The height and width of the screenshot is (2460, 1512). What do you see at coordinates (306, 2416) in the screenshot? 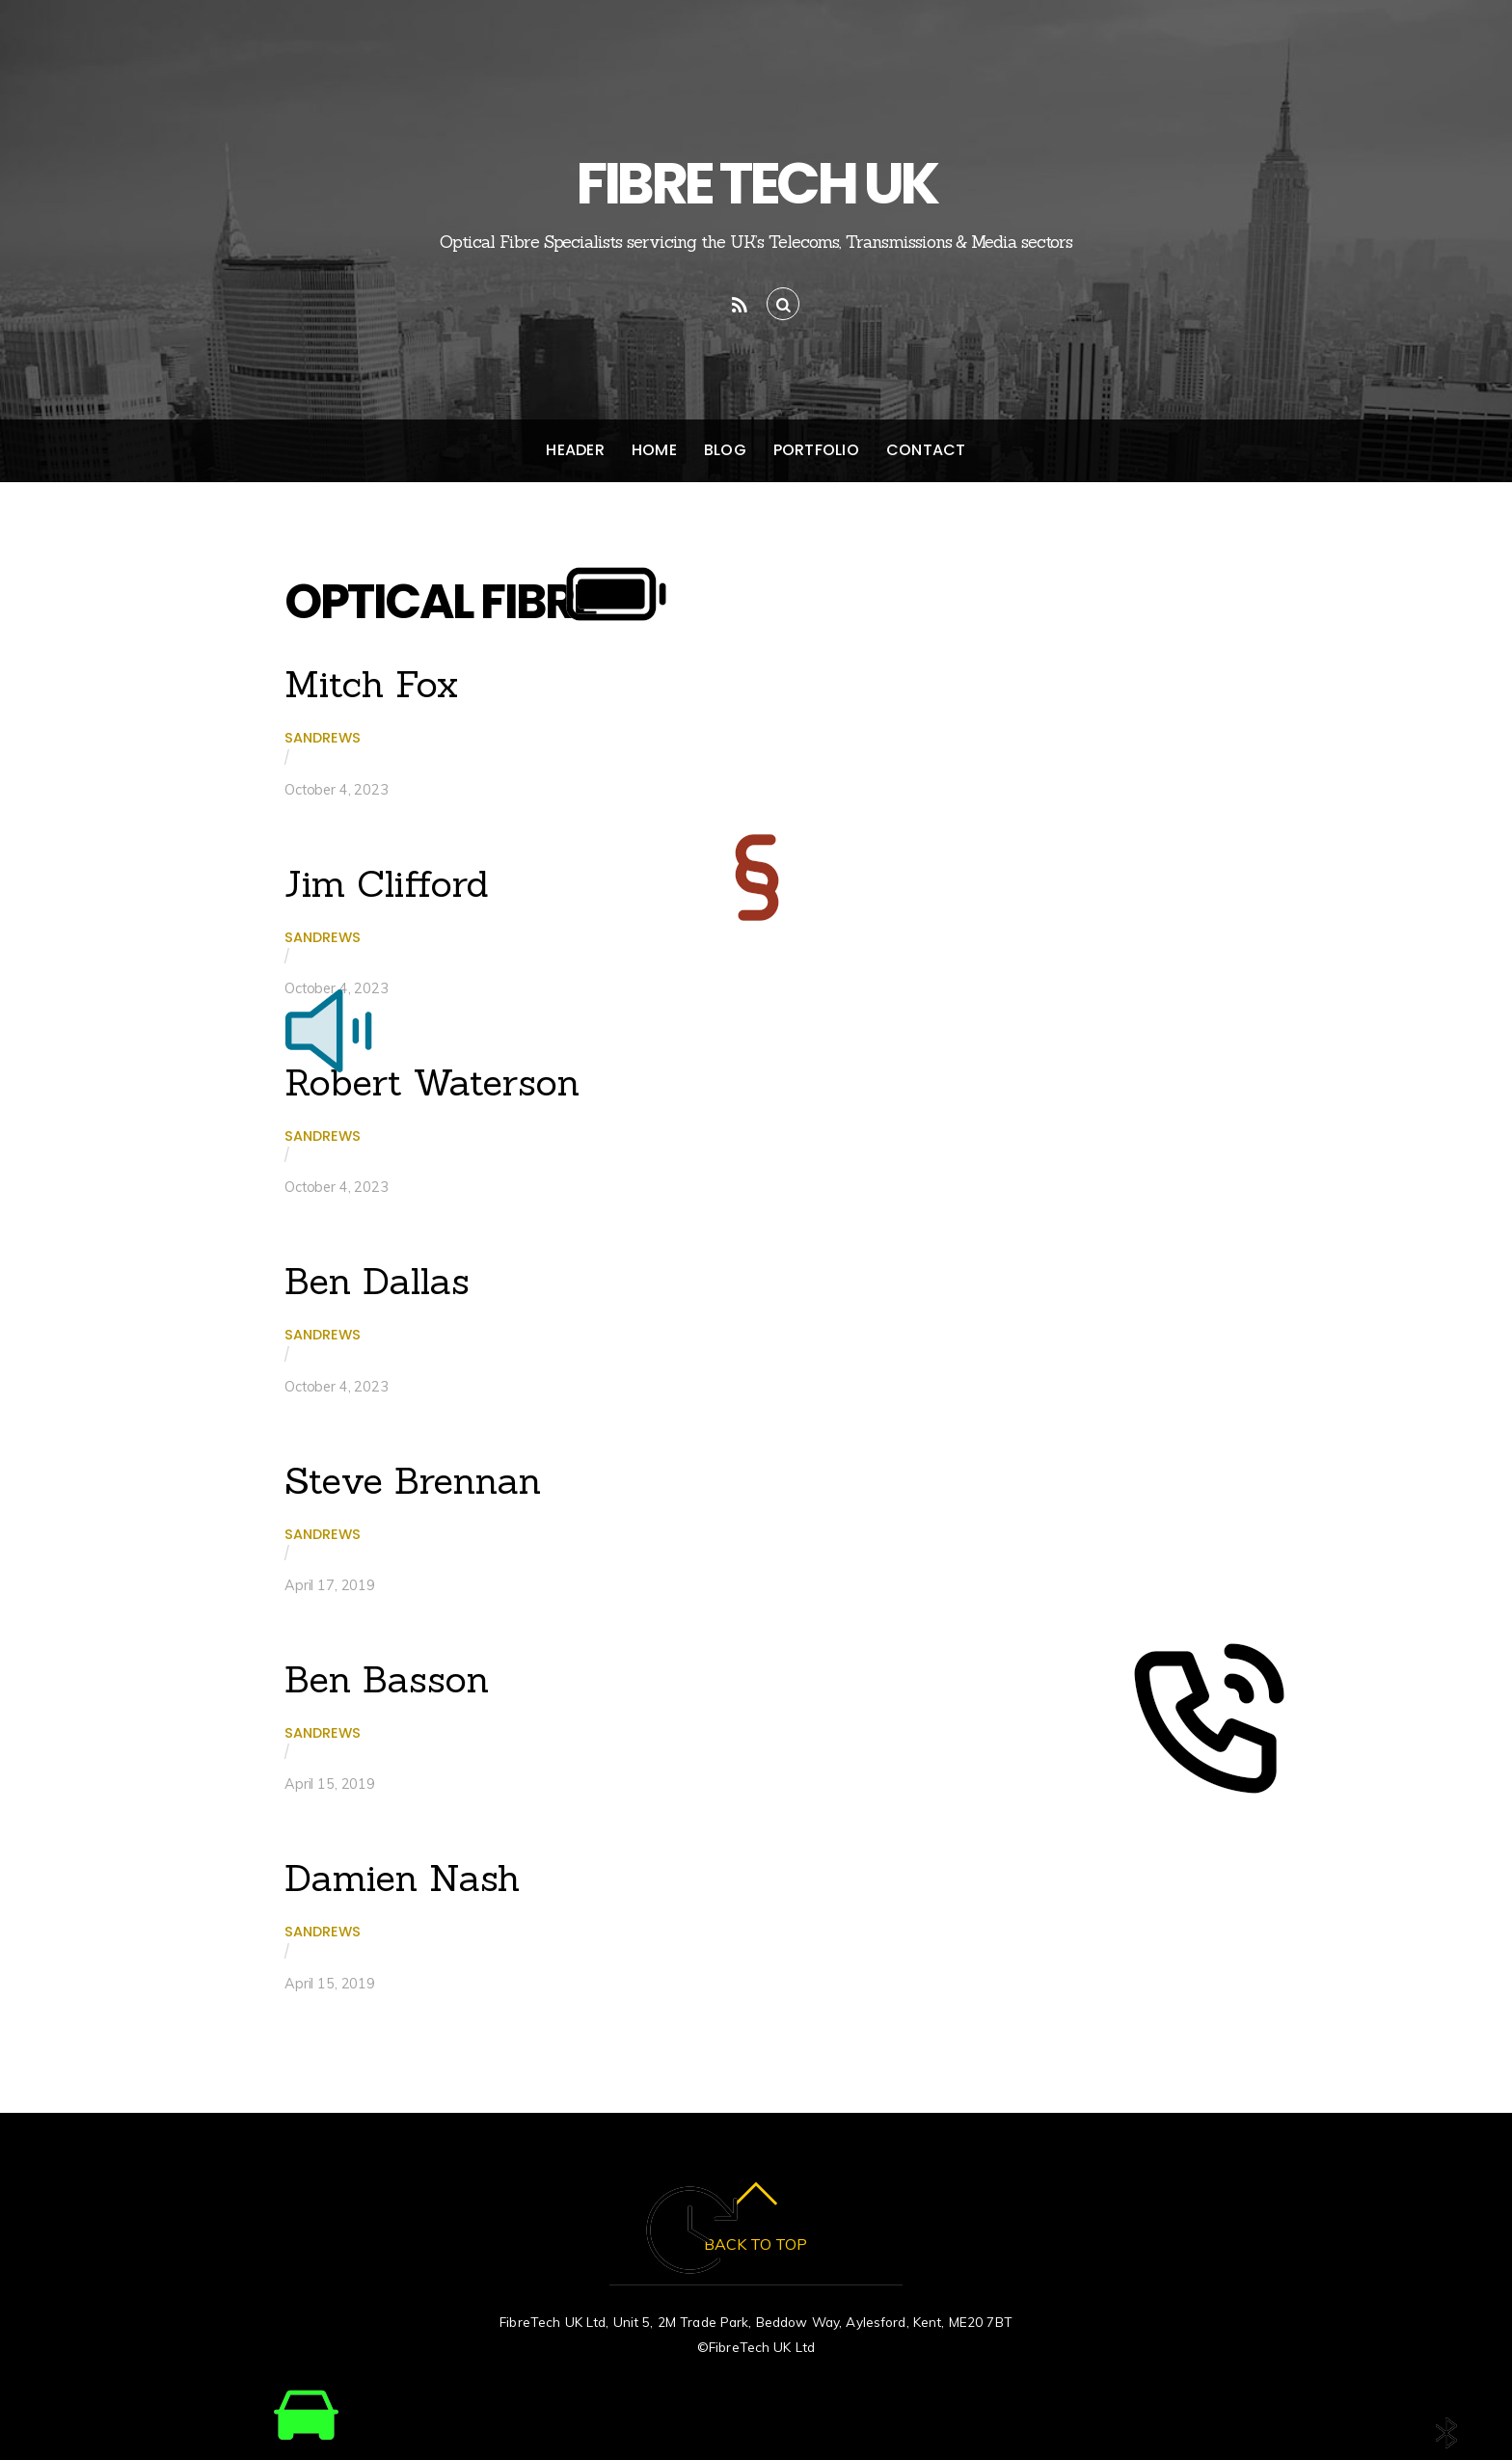
I see `access vehicle or car-related settings` at bounding box center [306, 2416].